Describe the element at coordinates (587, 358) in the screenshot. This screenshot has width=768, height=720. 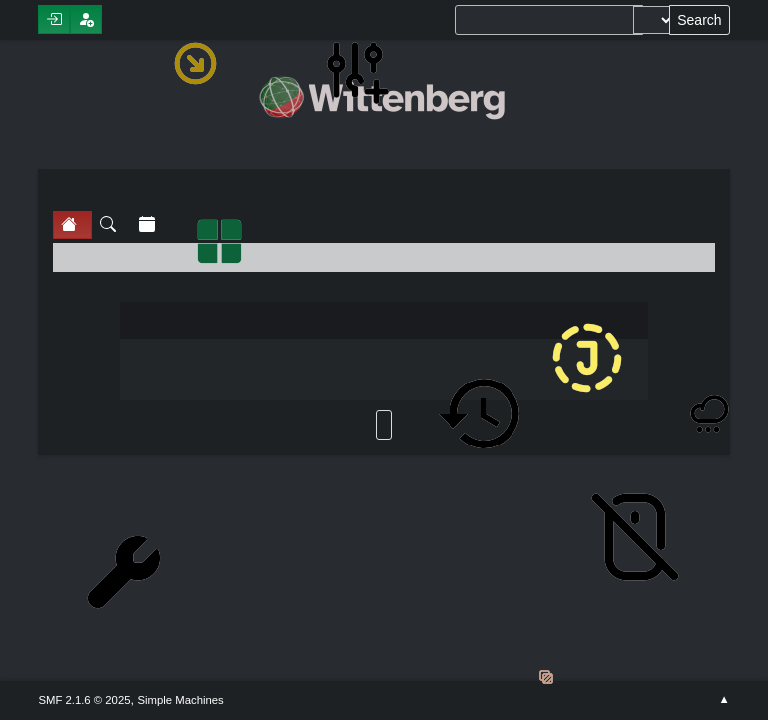
I see `indicates a pending or in-progress item labeled "J"` at that location.